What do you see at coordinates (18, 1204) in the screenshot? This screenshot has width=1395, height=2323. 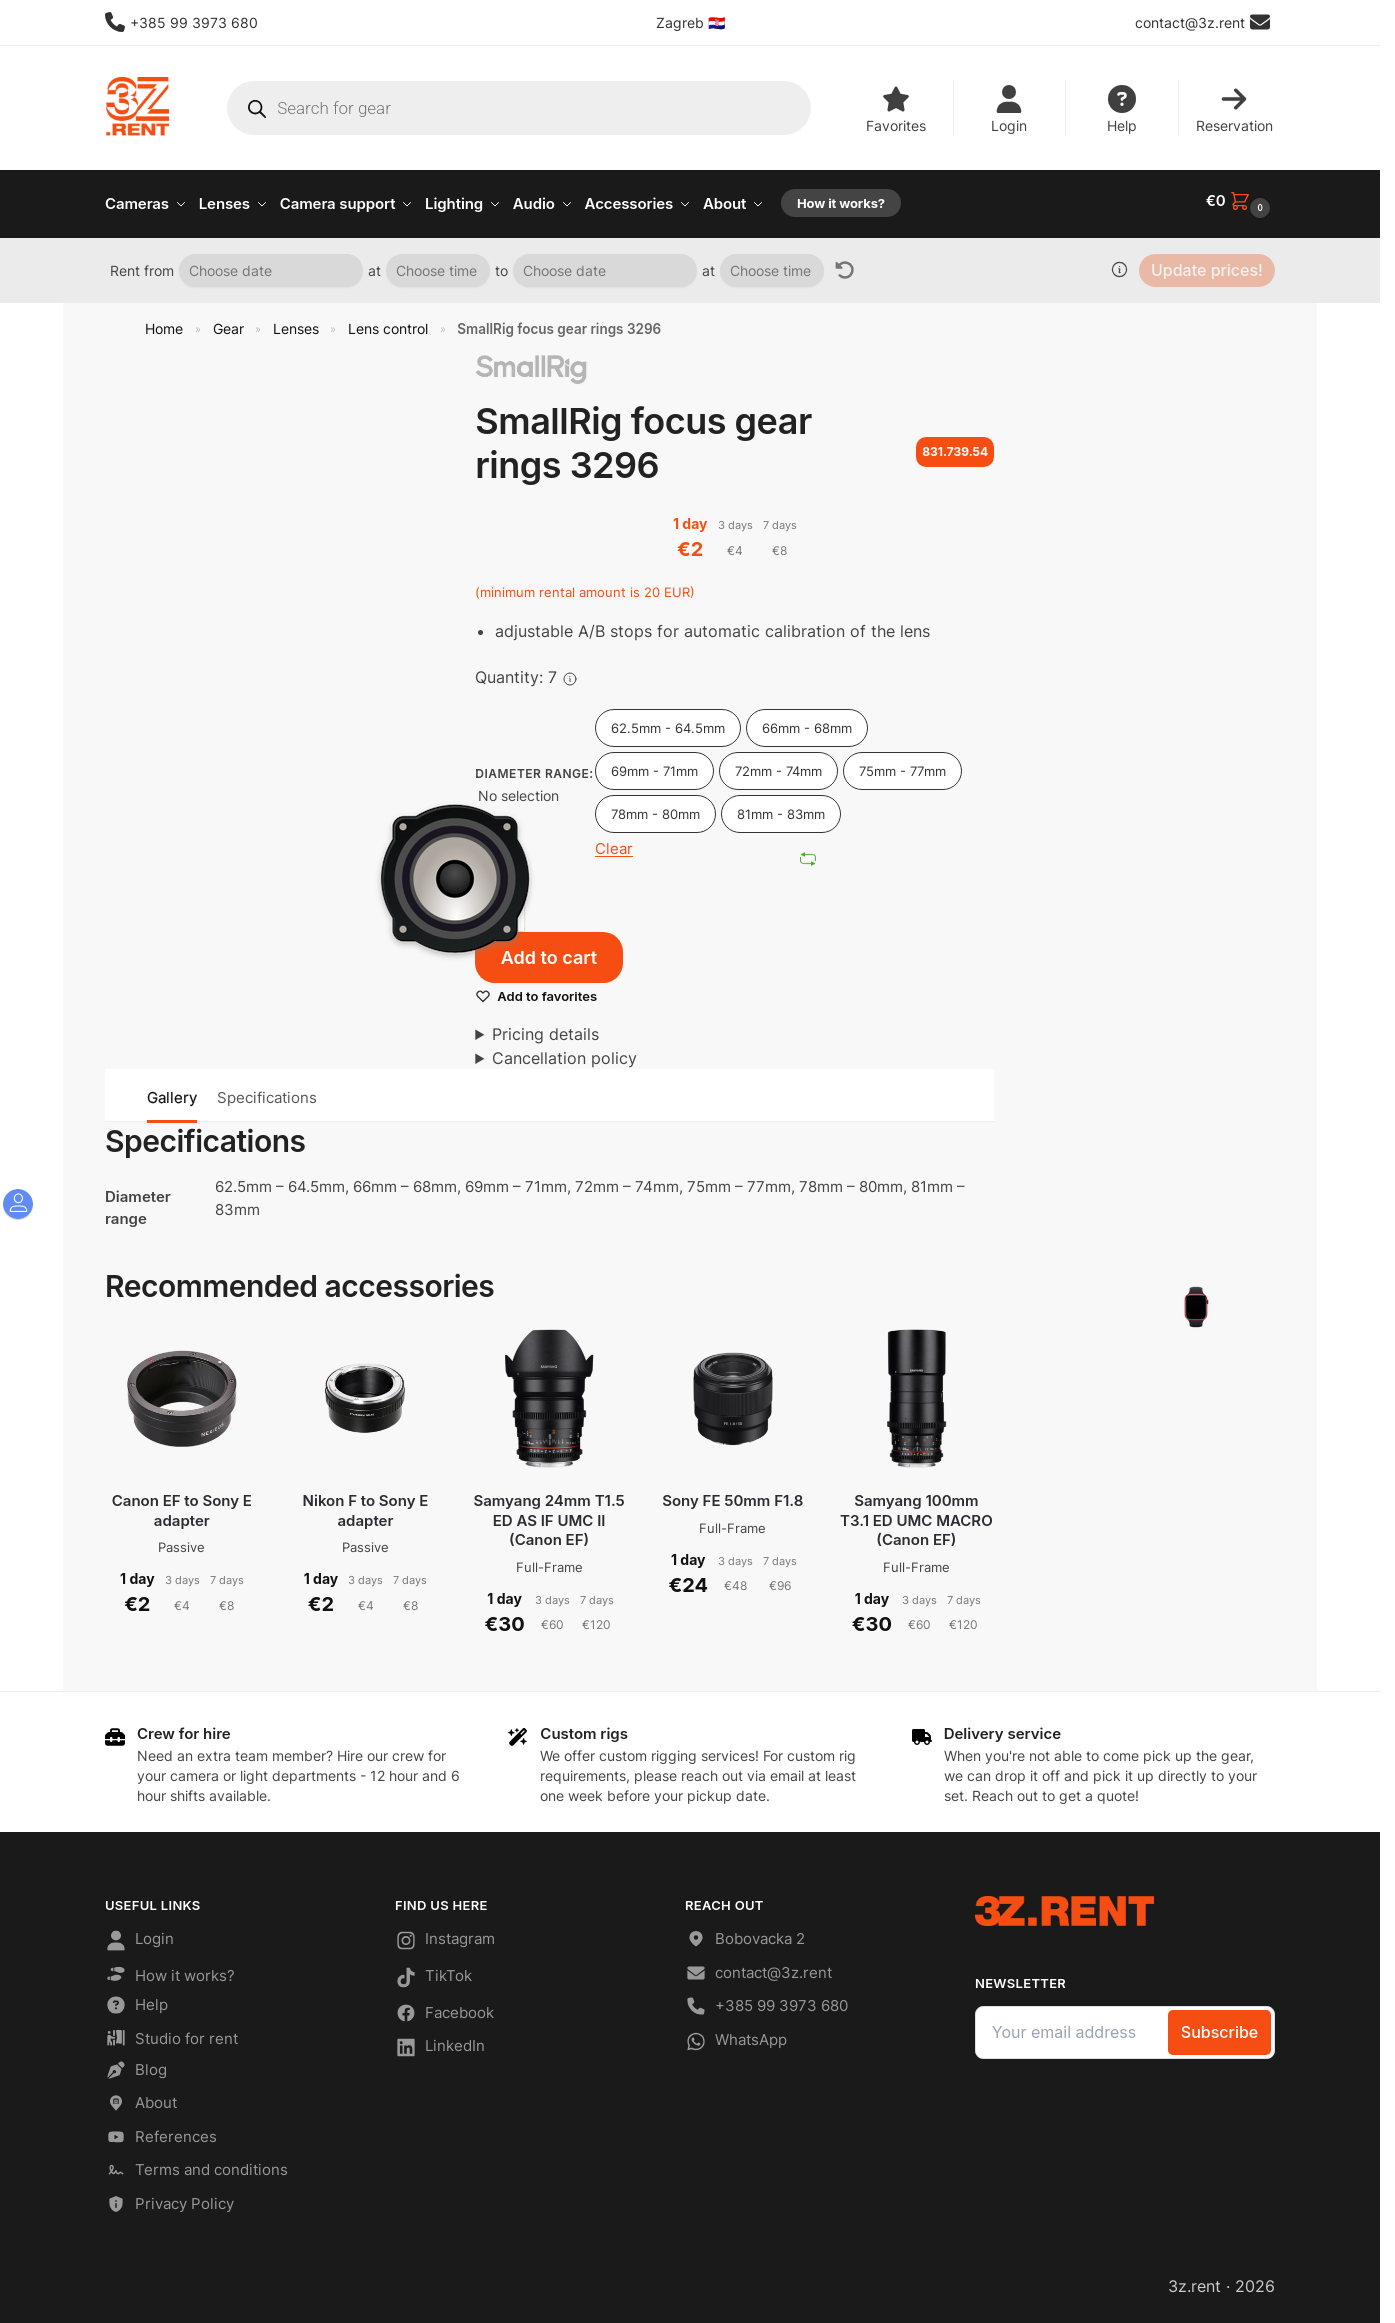 I see `indicates a personal or user-owned item` at bounding box center [18, 1204].